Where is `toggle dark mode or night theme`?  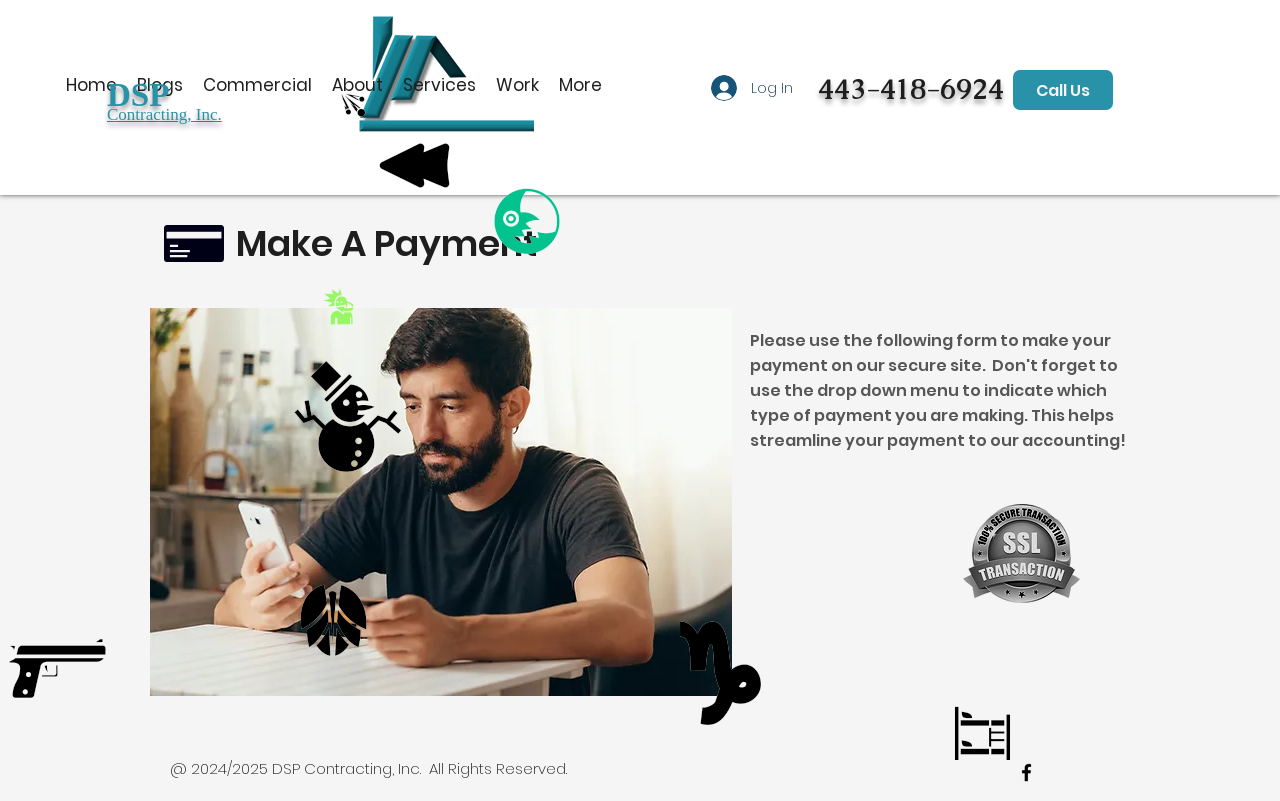
toggle dark mode or night theme is located at coordinates (527, 221).